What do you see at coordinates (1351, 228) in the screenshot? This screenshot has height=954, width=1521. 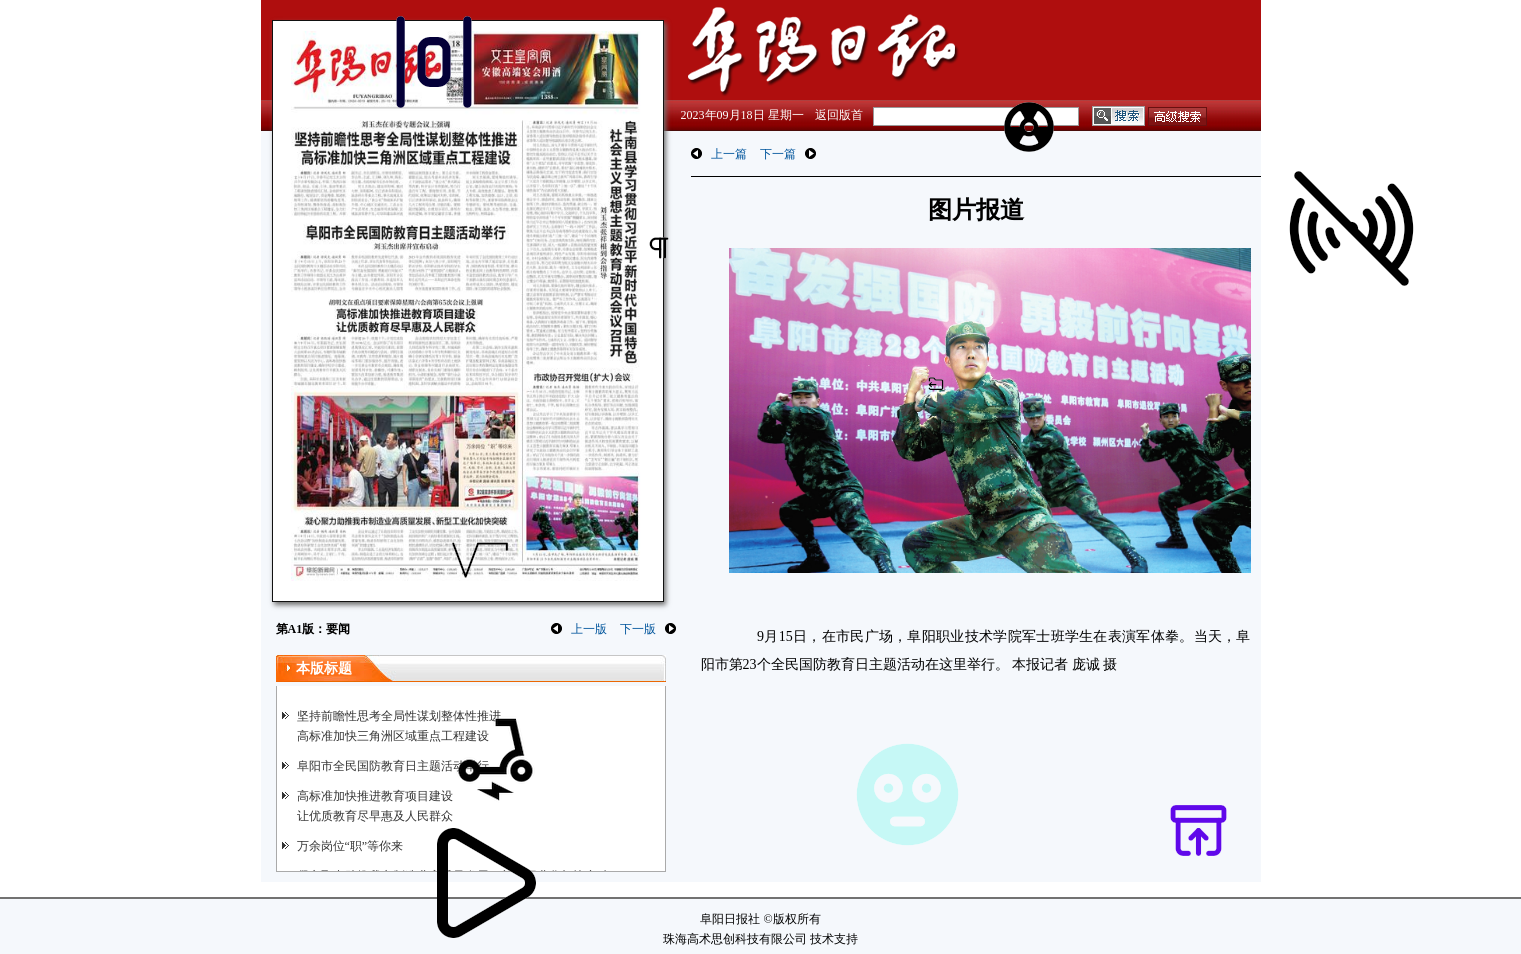 I see `no signal or connection unavailable` at bounding box center [1351, 228].